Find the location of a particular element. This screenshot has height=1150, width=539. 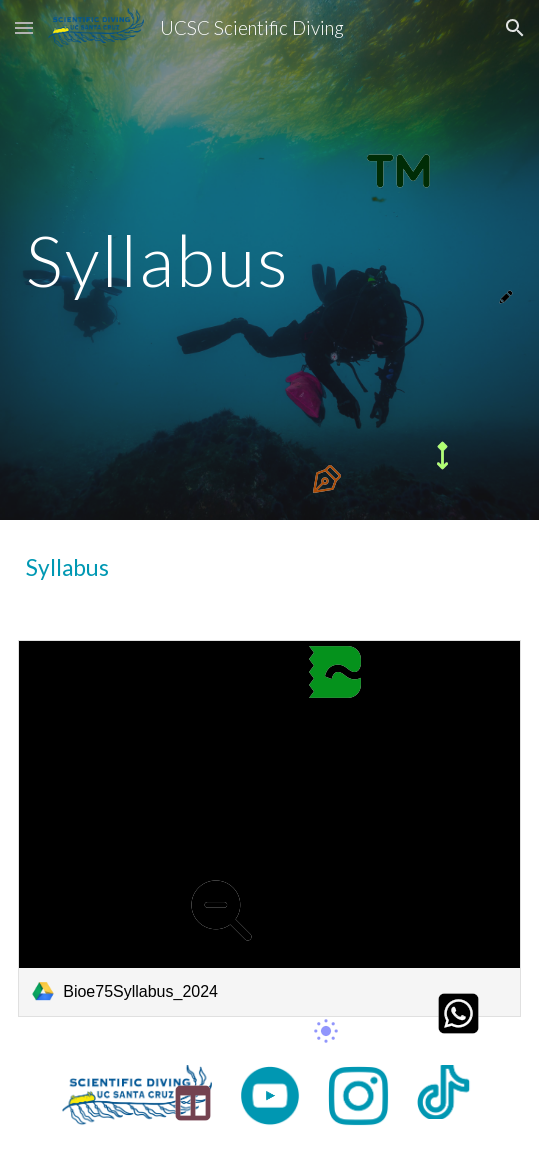

decrease screen brightness is located at coordinates (326, 1031).